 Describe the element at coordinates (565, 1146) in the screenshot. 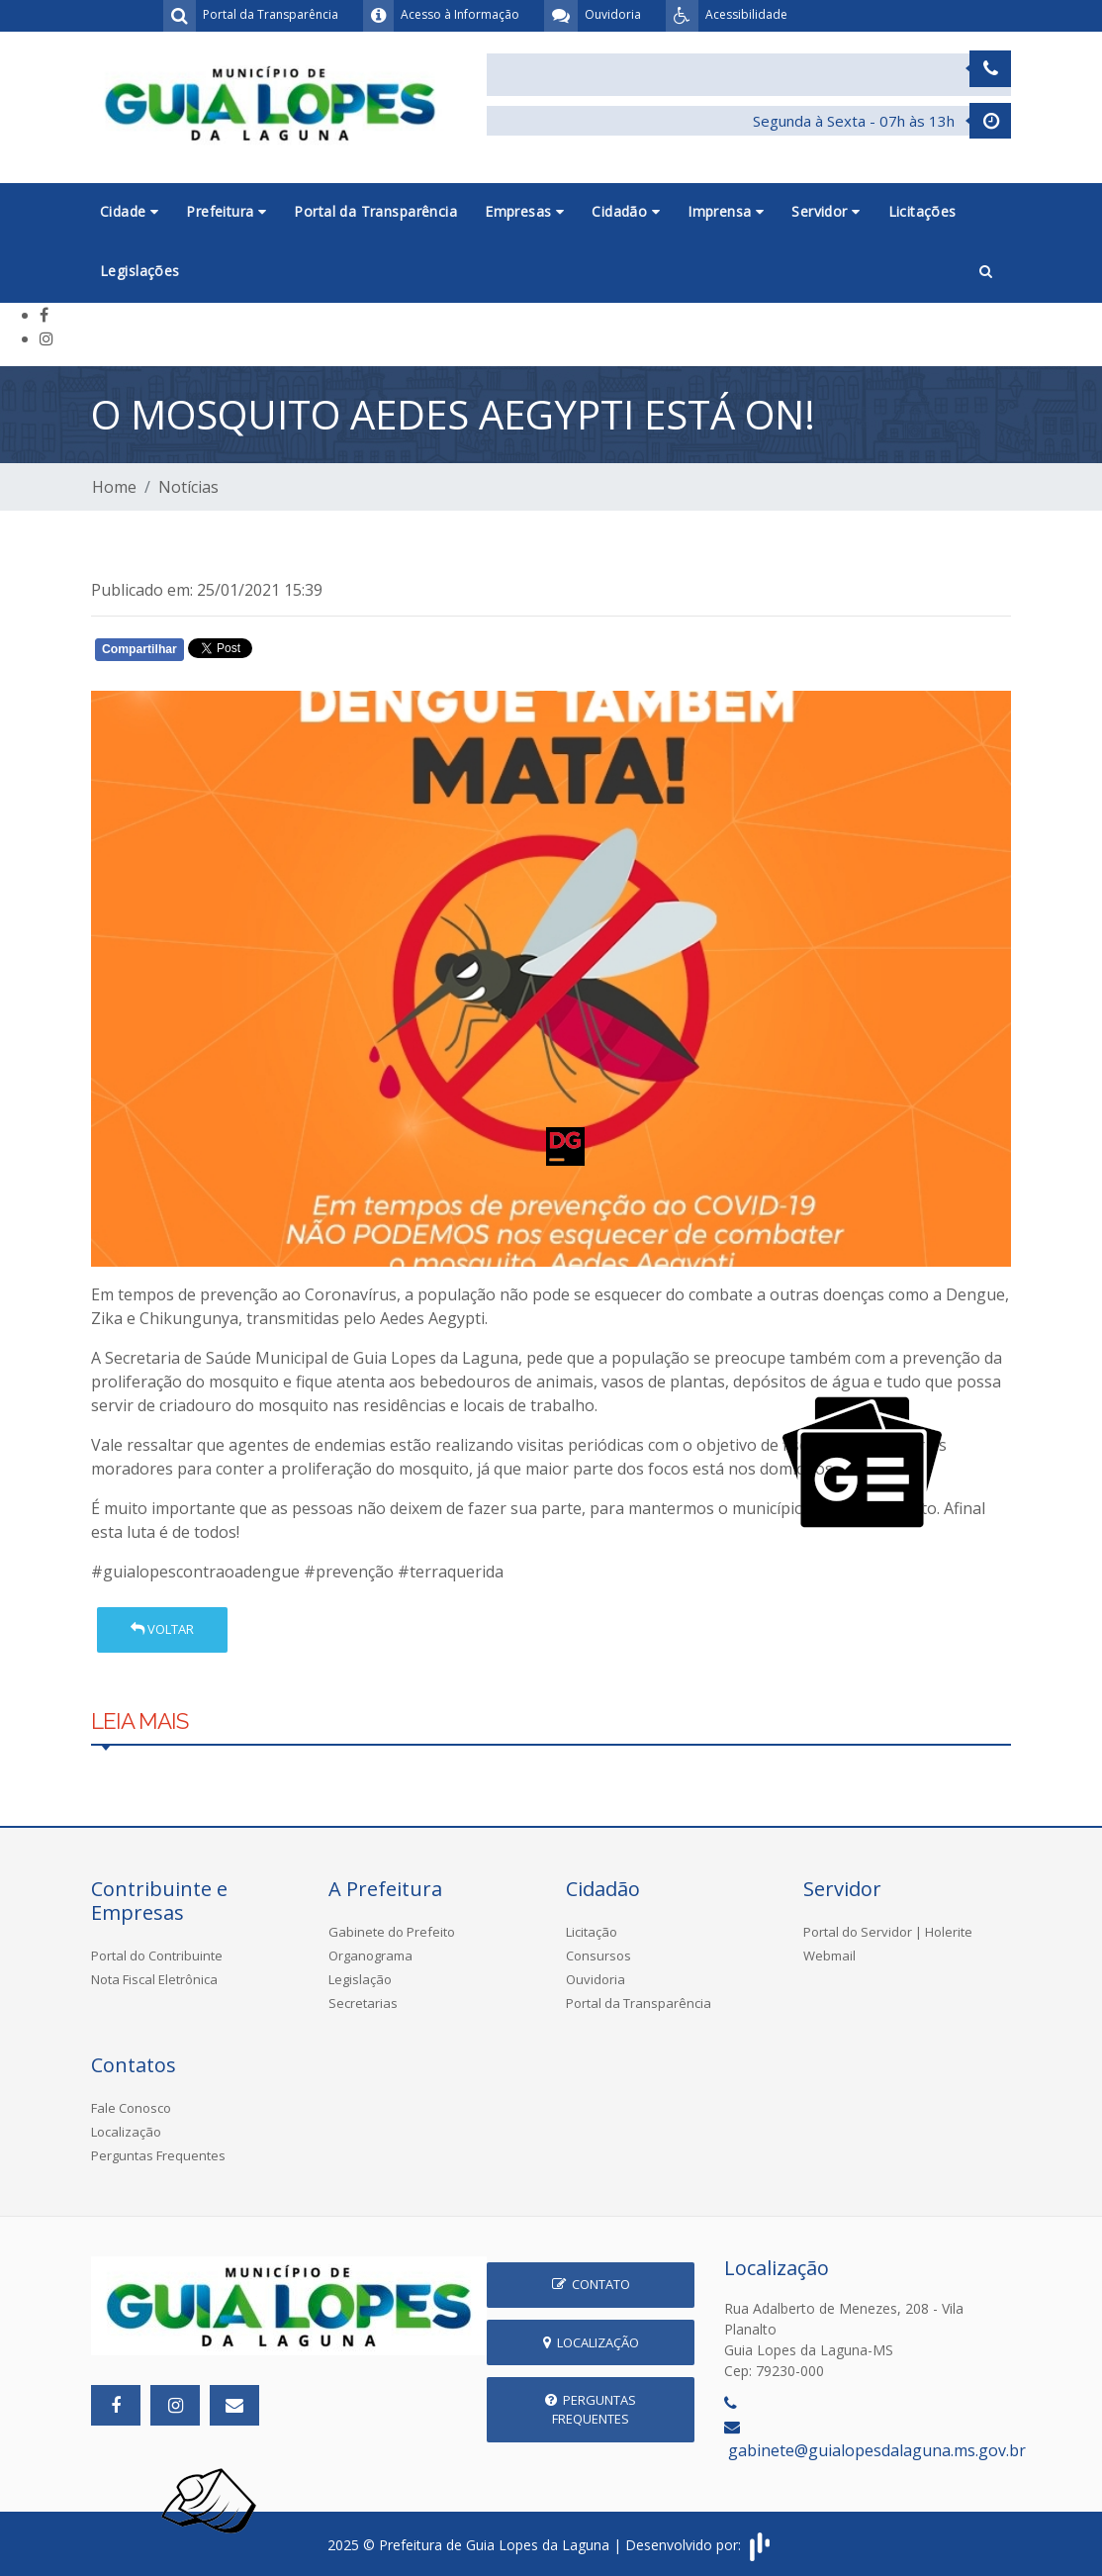

I see `open datagrip database IDE` at that location.